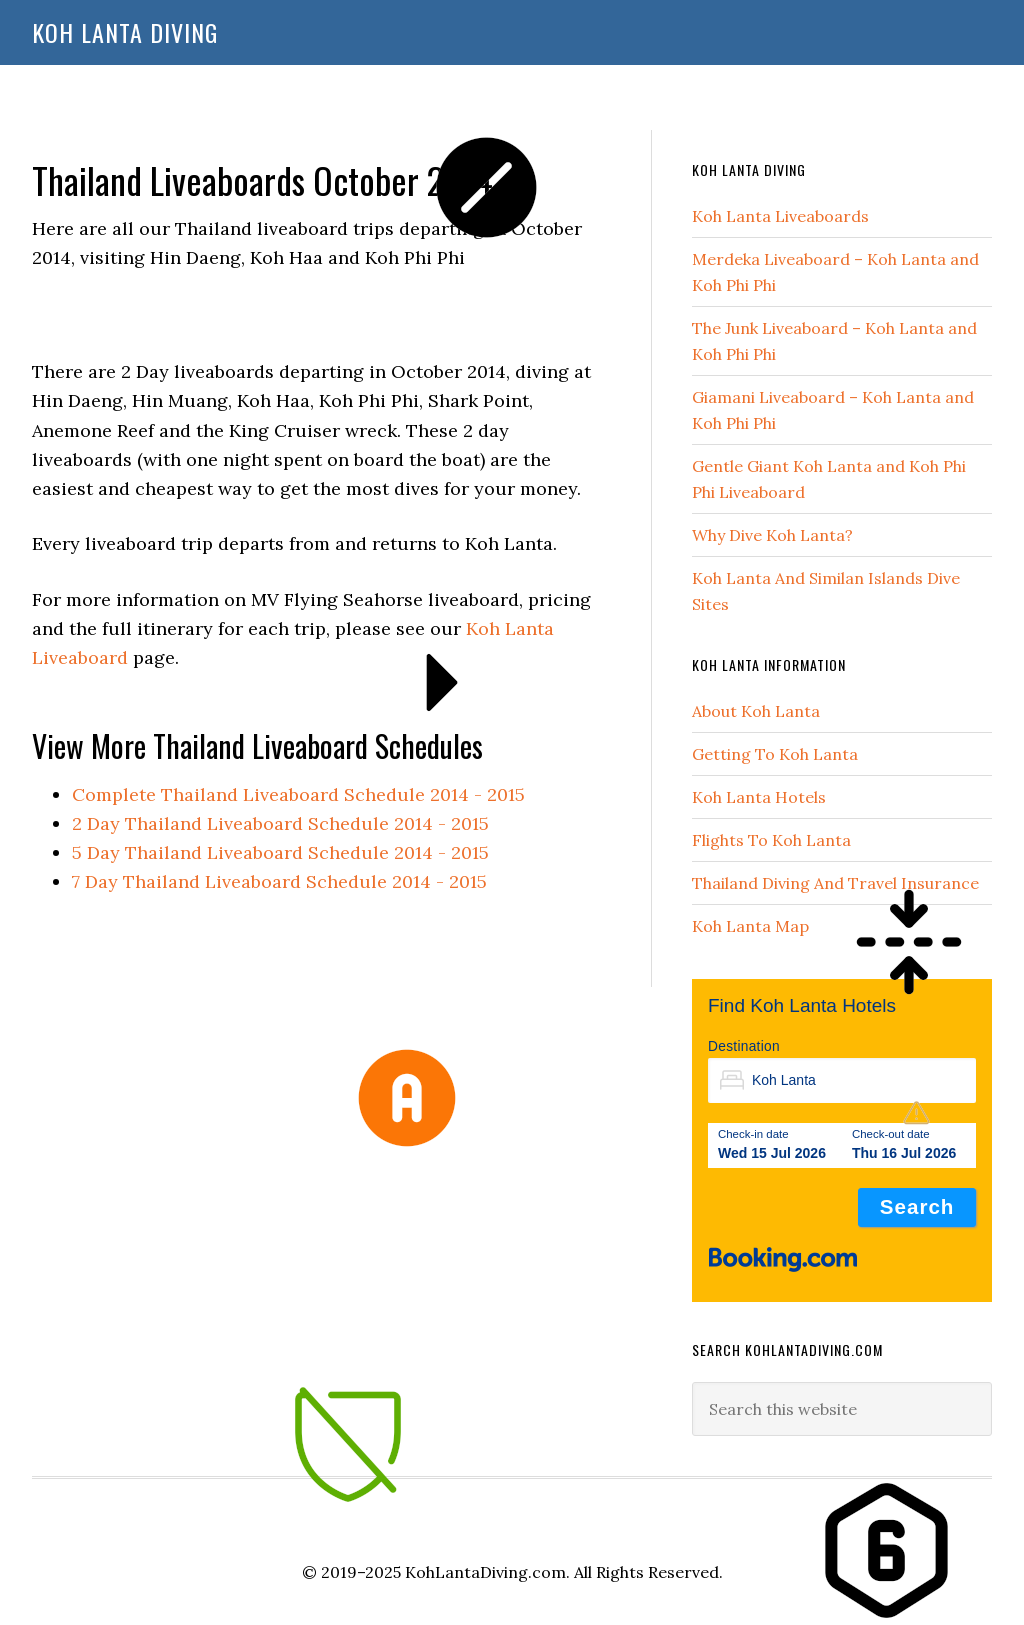 The width and height of the screenshot is (1024, 1625). I want to click on indicates step 6 in a multi-step process, so click(886, 1550).